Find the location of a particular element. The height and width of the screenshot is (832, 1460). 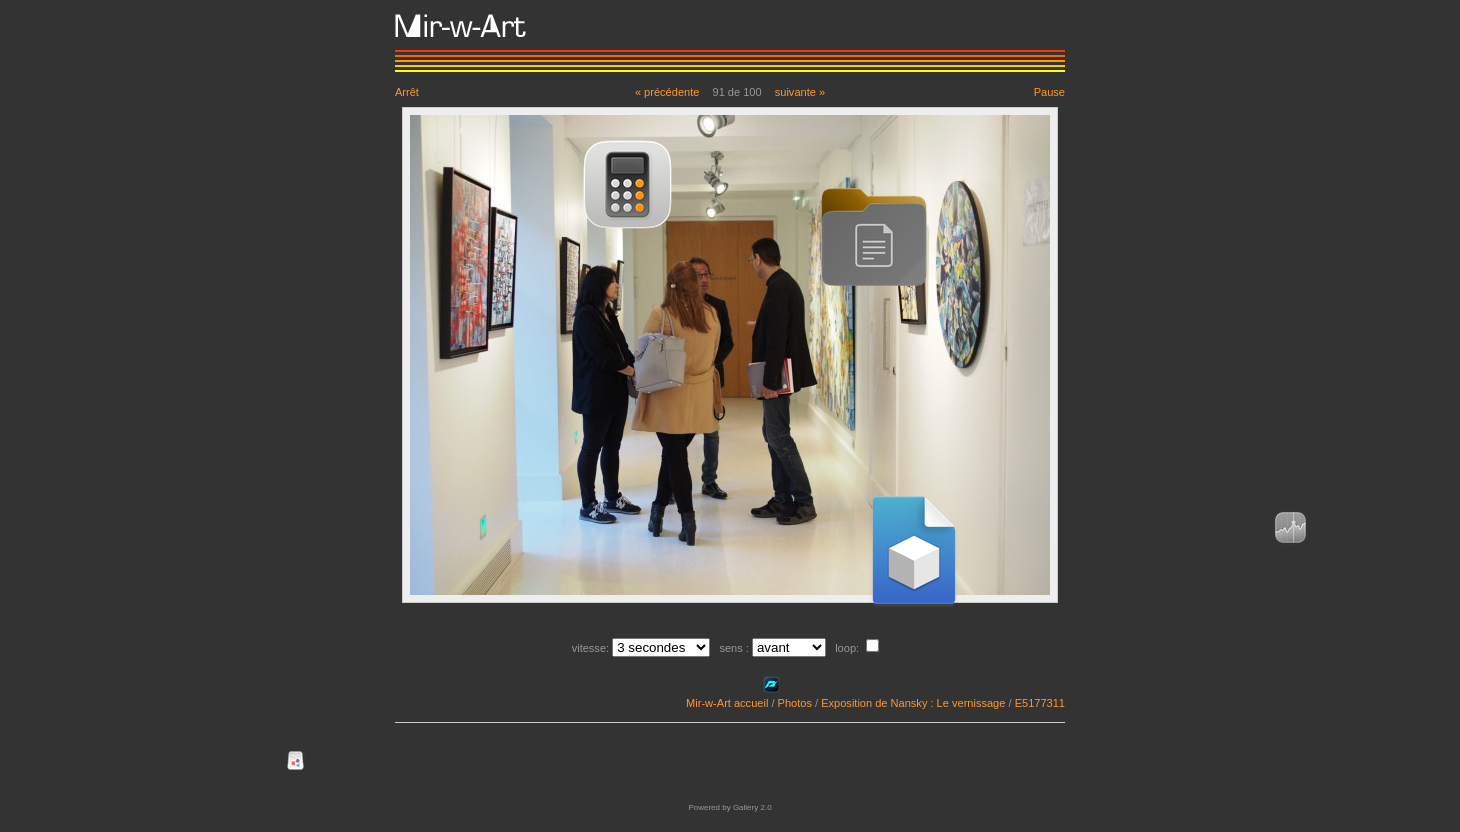

open the calculator app is located at coordinates (627, 184).